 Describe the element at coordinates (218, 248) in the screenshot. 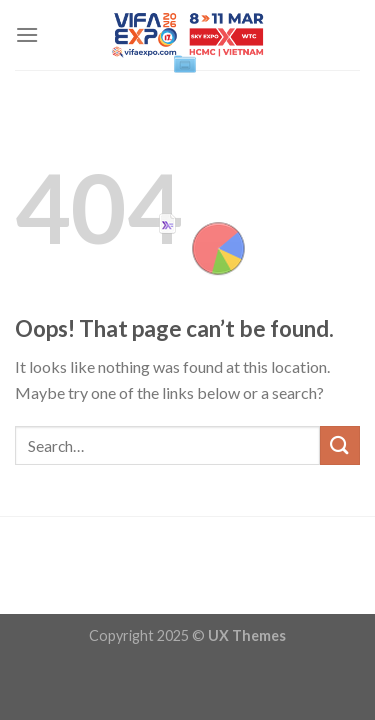

I see `open disk usage analyzer app` at that location.